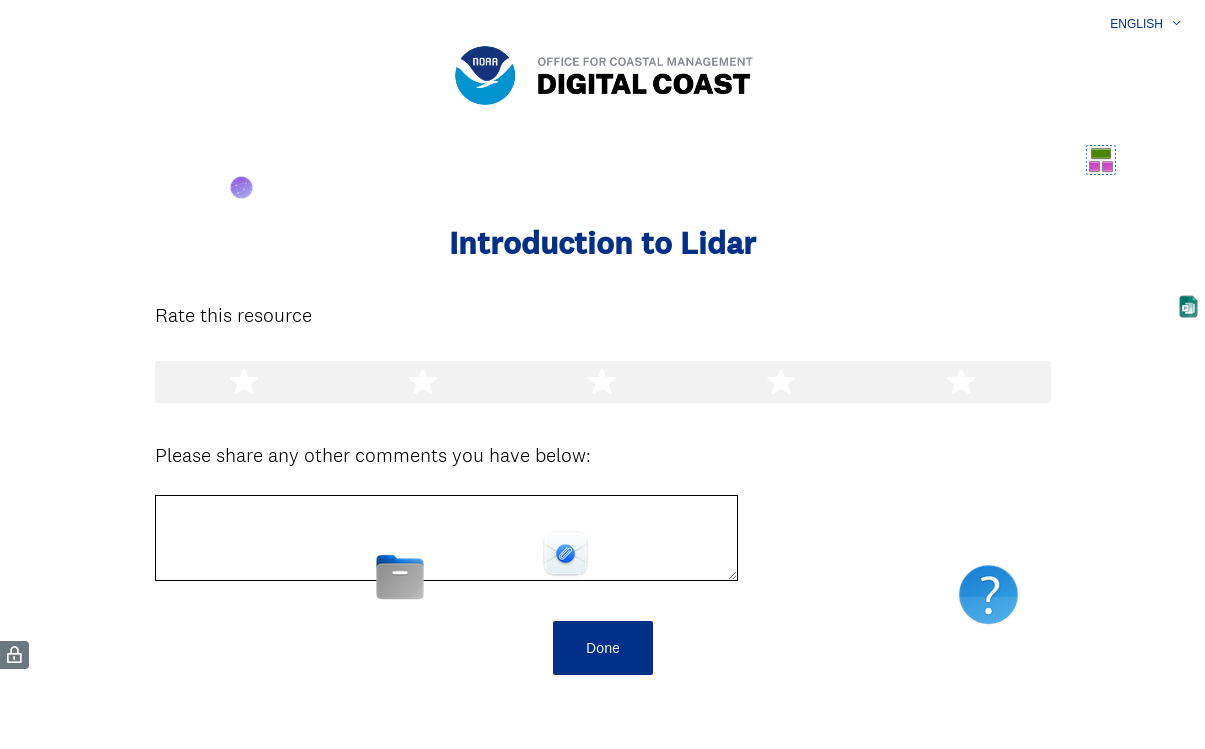 This screenshot has height=749, width=1205. What do you see at coordinates (1188, 306) in the screenshot?
I see `microsoft publisher document file` at bounding box center [1188, 306].